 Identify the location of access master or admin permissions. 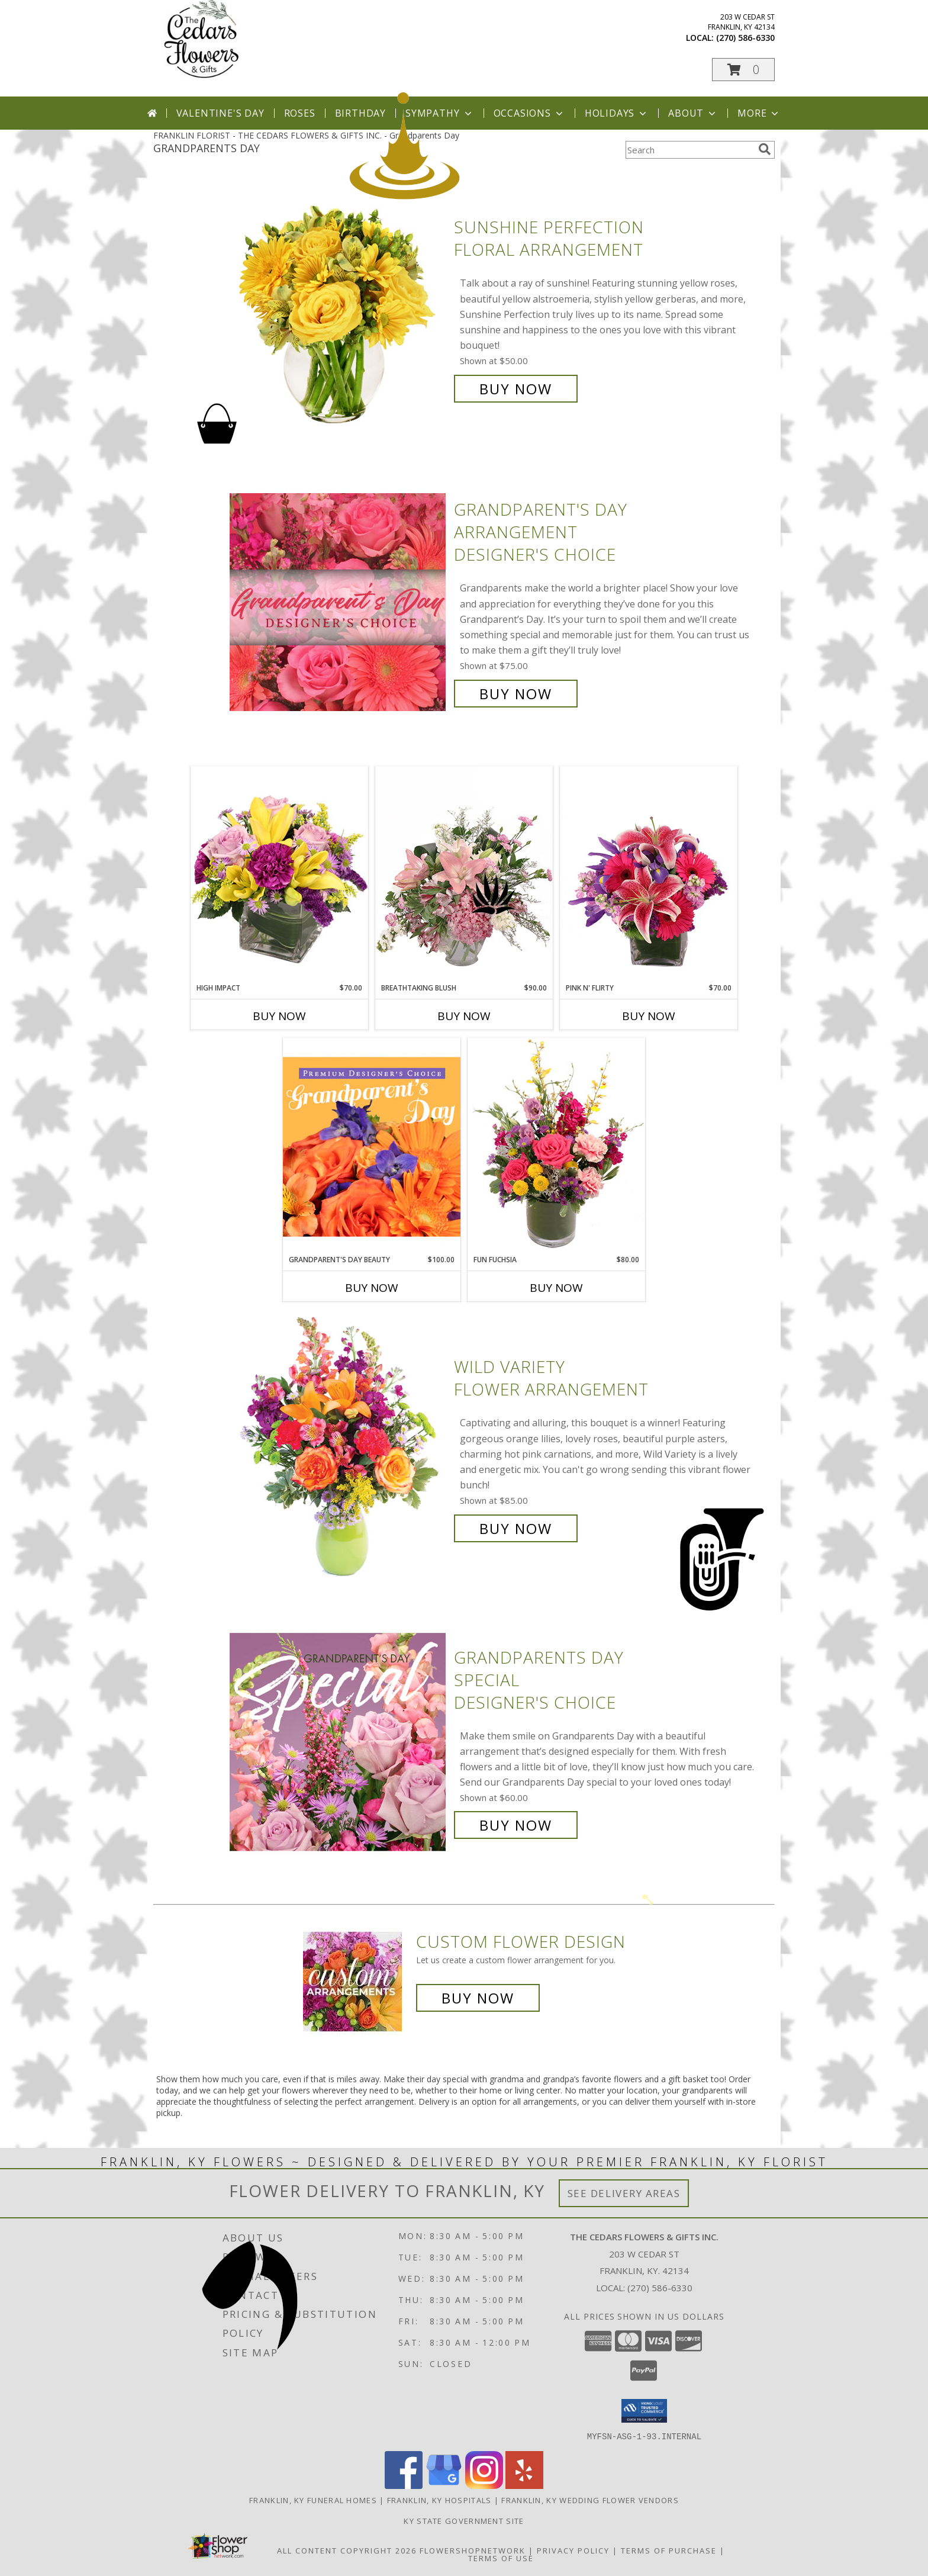
(648, 1900).